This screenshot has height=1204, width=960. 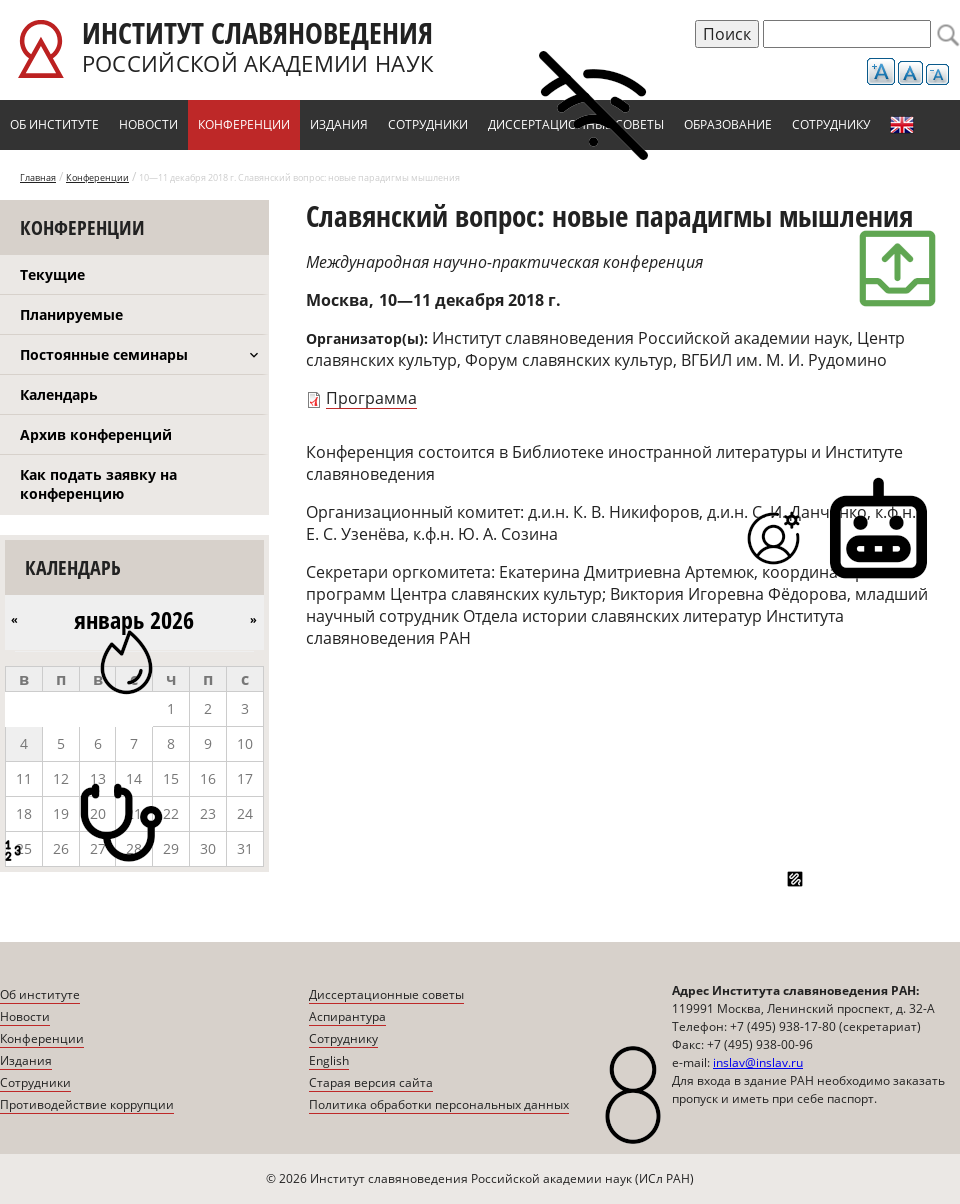 I want to click on access user profile settings, so click(x=773, y=538).